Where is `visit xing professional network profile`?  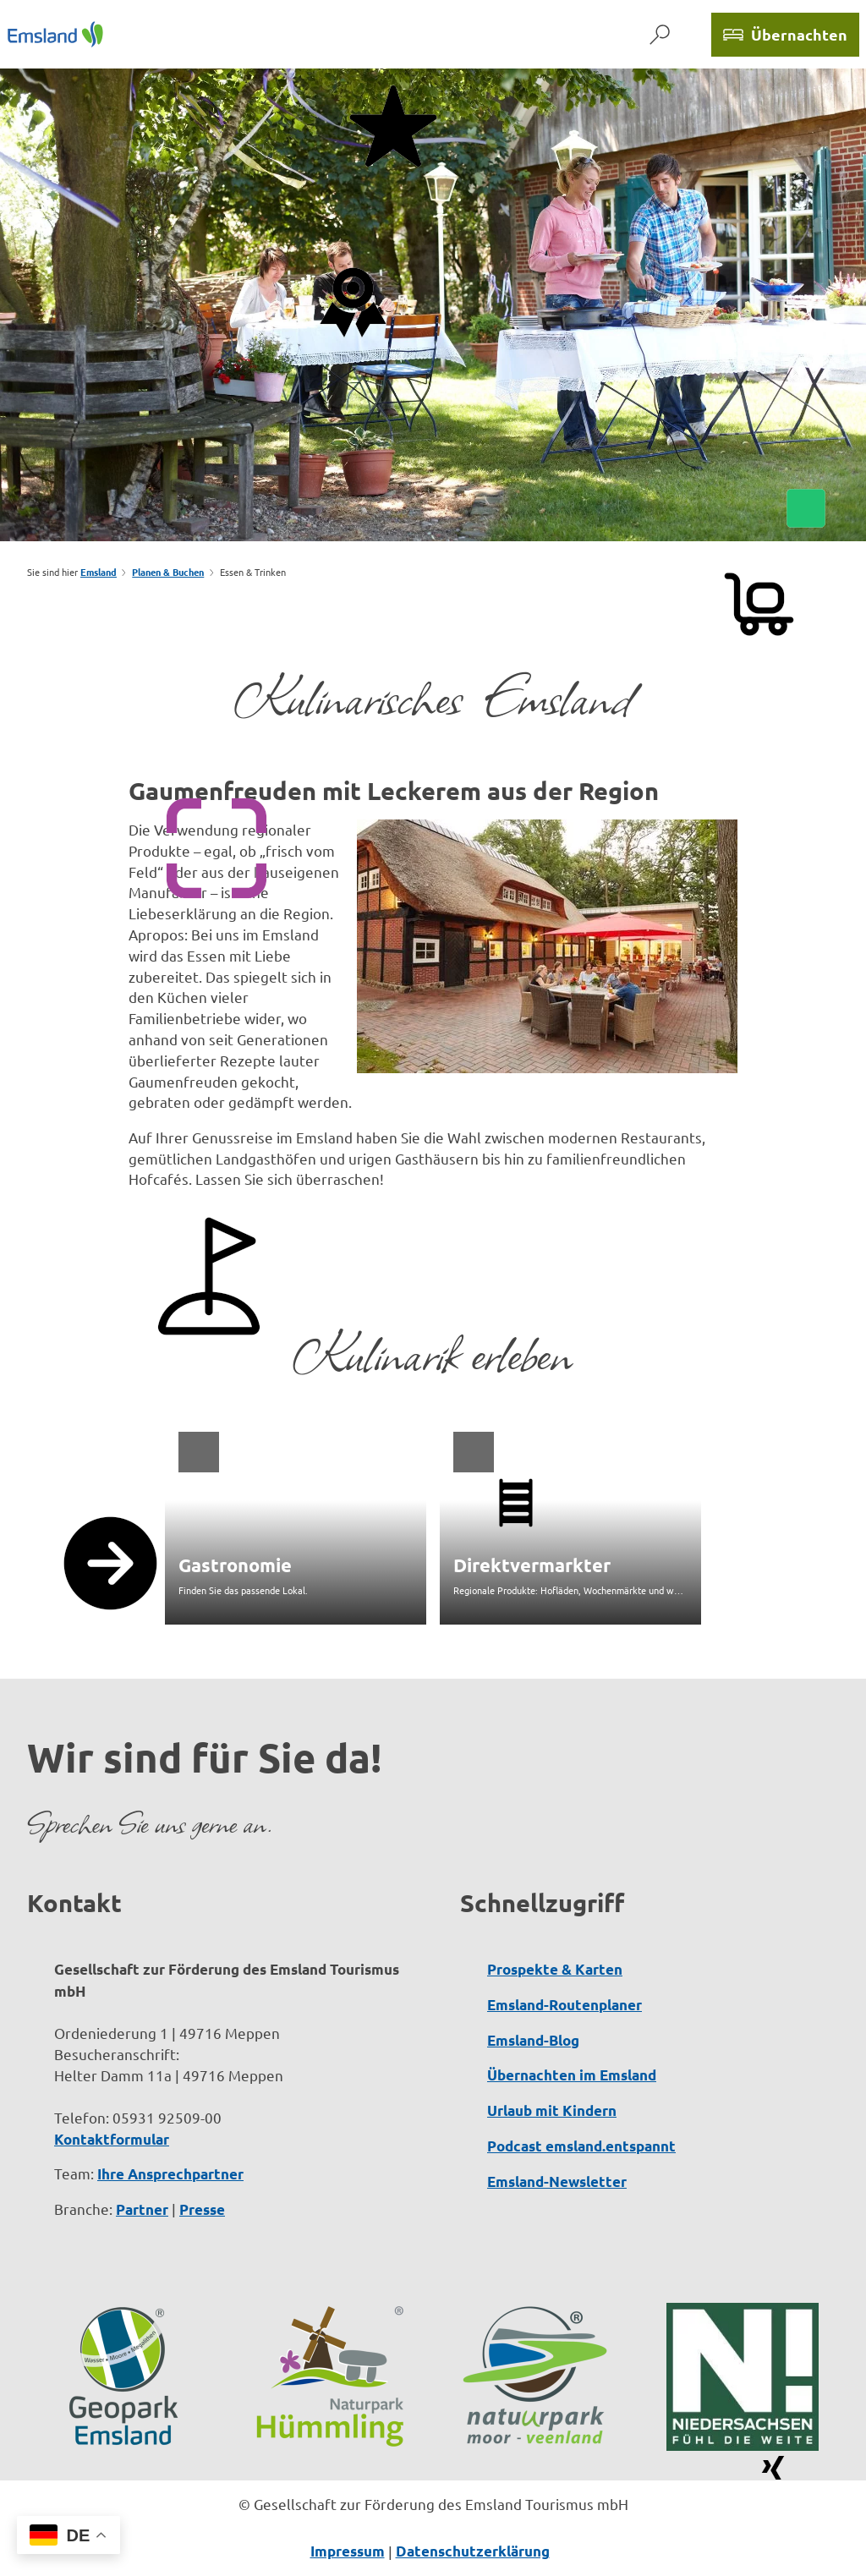 visit xing professional network profile is located at coordinates (773, 2468).